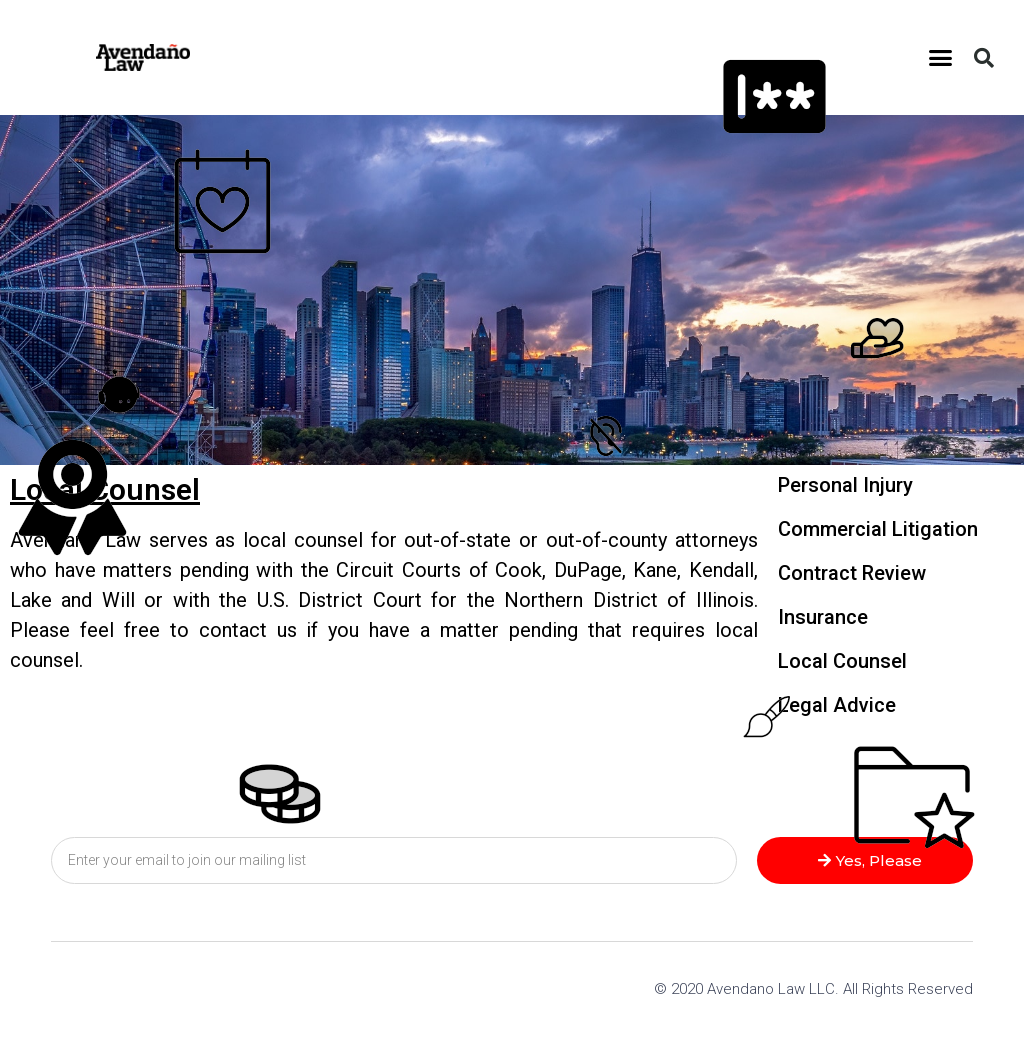  Describe the element at coordinates (912, 795) in the screenshot. I see `access your starred or favorite folders` at that location.